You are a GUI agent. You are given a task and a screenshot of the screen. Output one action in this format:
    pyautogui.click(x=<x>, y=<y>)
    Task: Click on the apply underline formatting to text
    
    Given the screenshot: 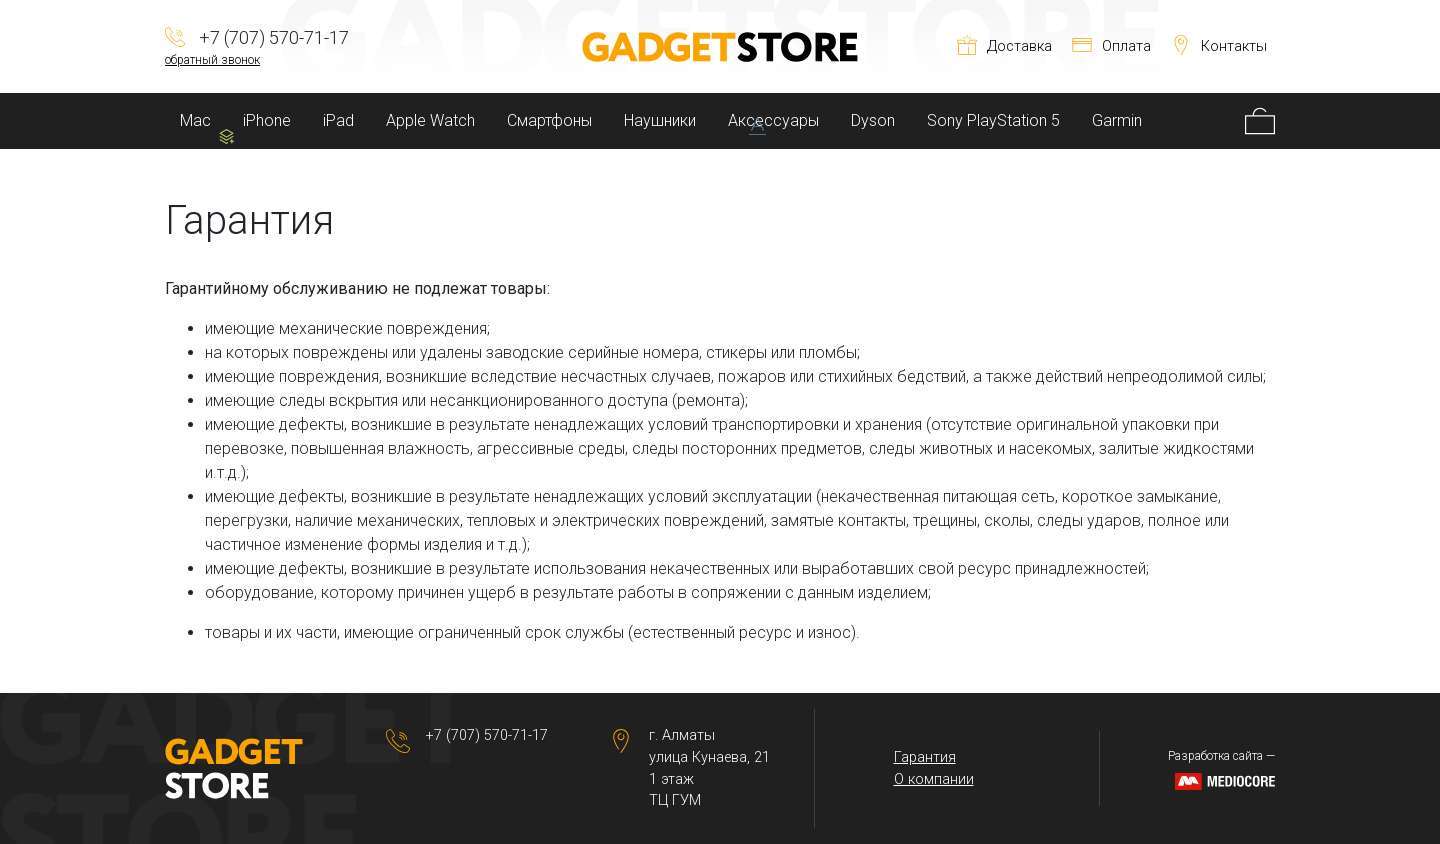 What is the action you would take?
    pyautogui.click(x=757, y=126)
    